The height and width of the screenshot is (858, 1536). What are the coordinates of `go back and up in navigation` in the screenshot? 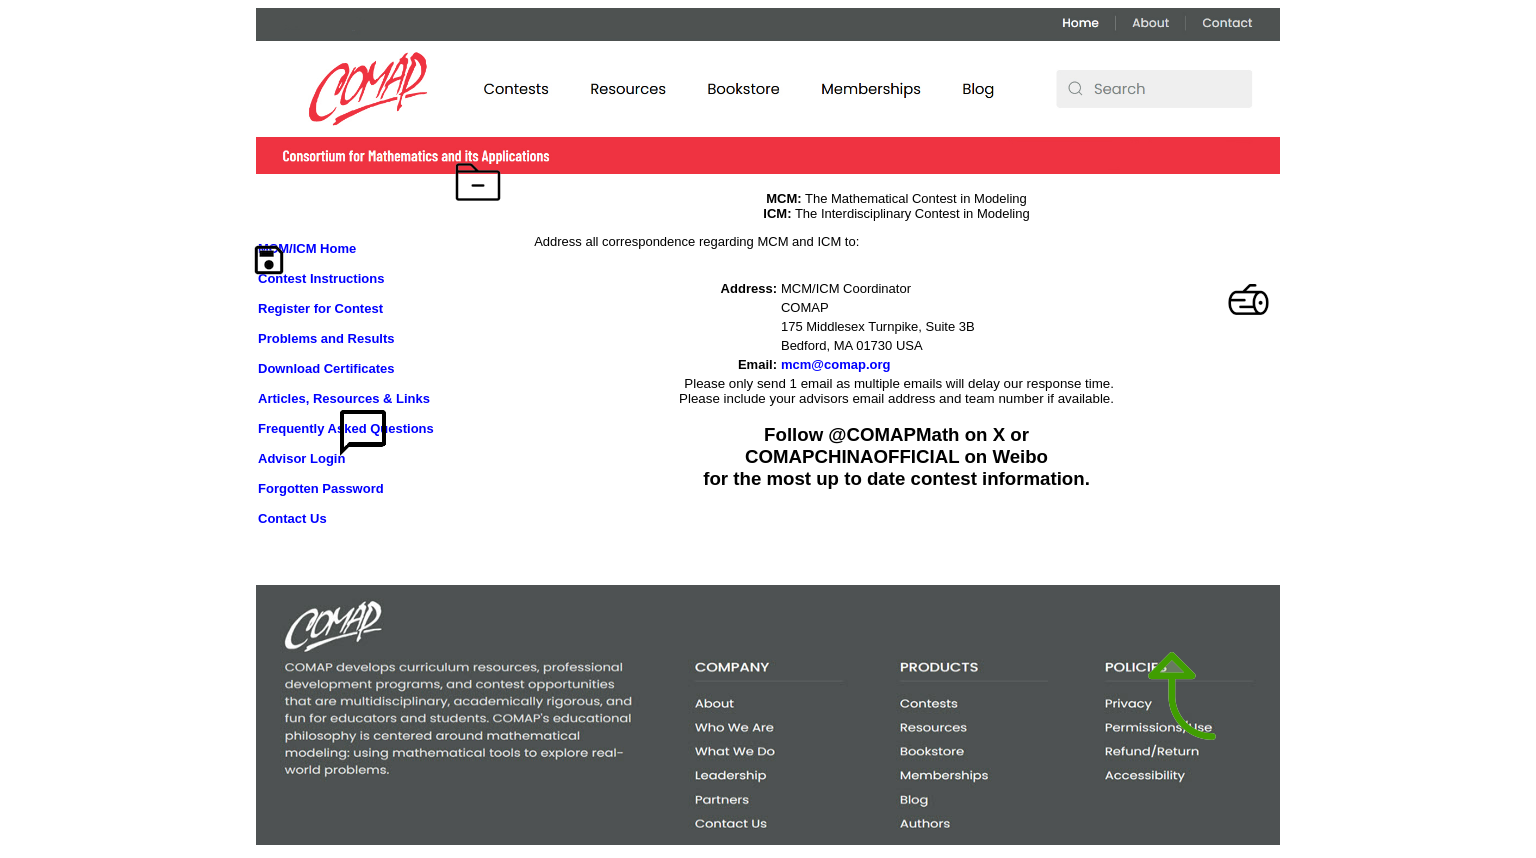 It's located at (1182, 696).